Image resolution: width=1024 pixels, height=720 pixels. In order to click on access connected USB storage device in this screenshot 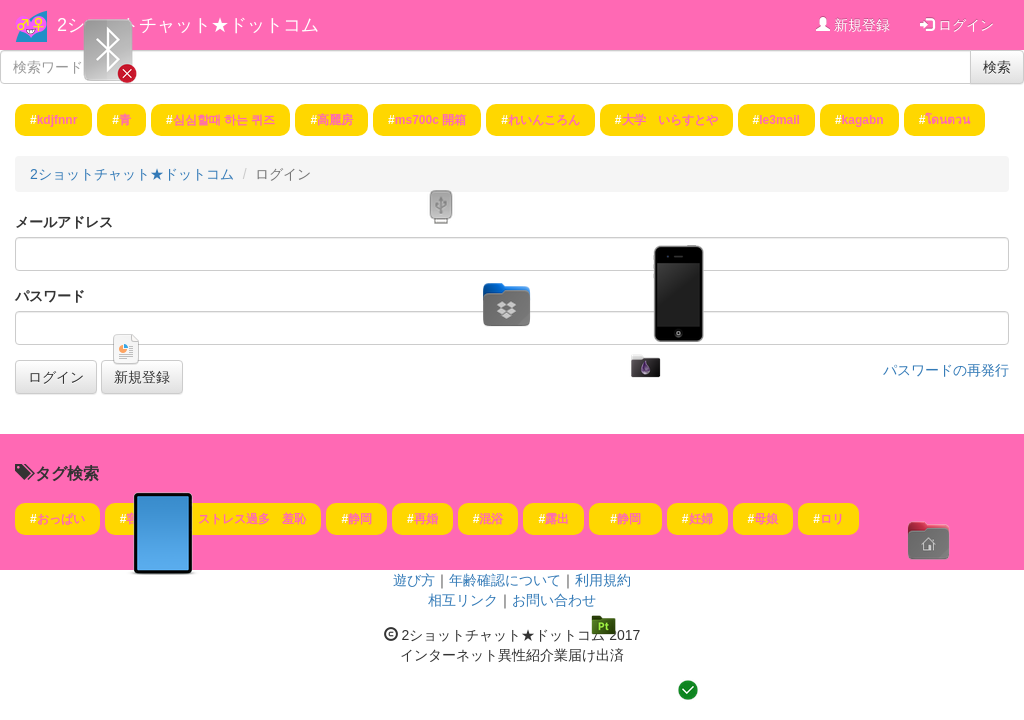, I will do `click(441, 207)`.